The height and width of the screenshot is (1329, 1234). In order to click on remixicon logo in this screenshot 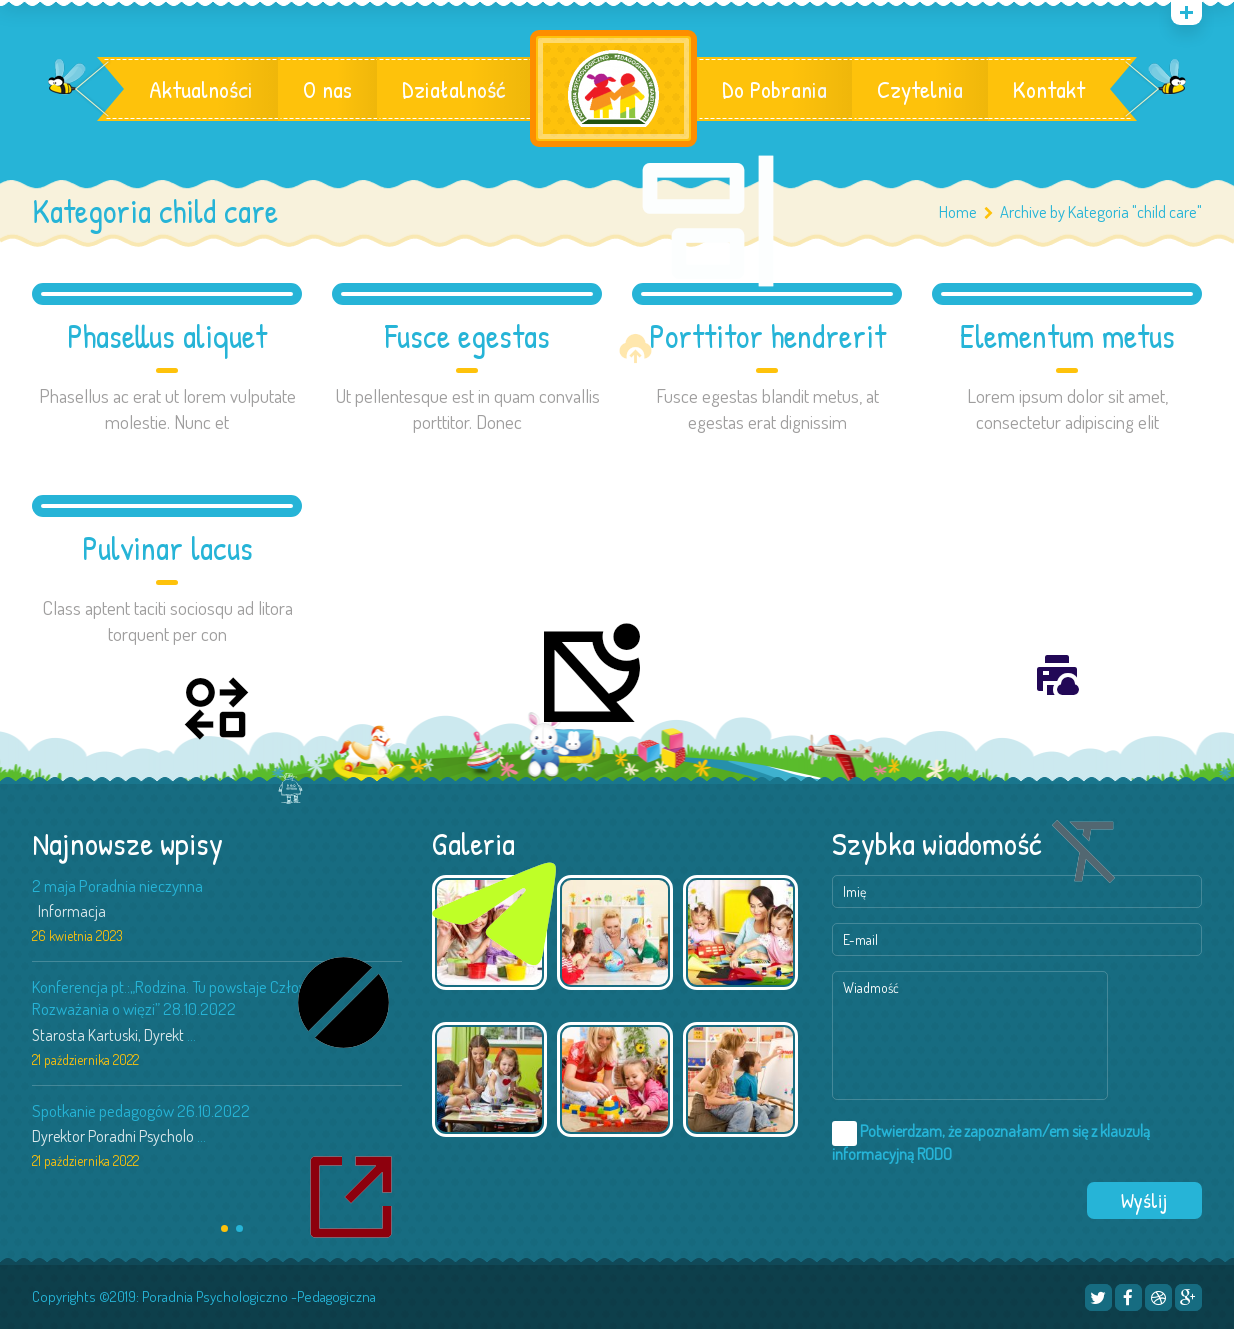, I will do `click(592, 674)`.